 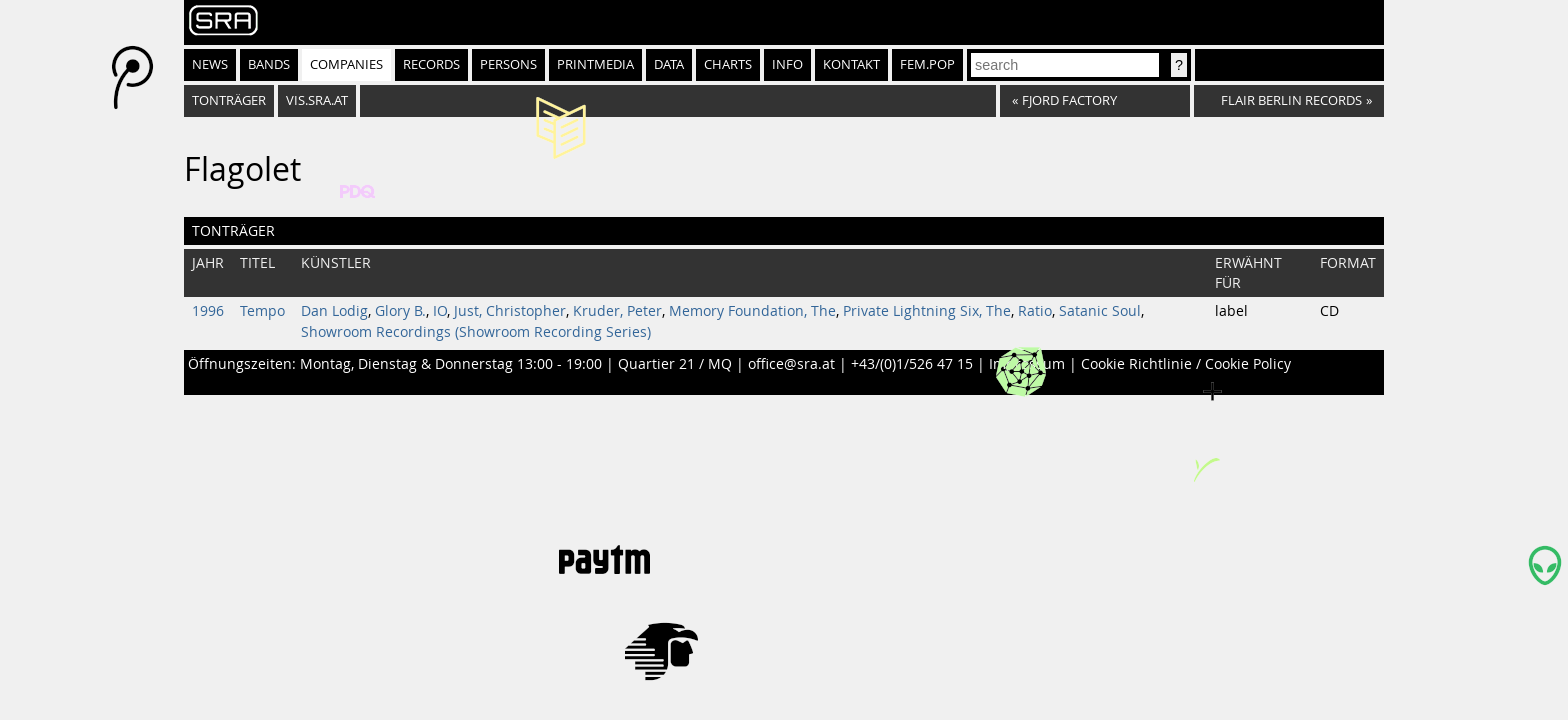 I want to click on PDQ software logo, so click(x=357, y=191).